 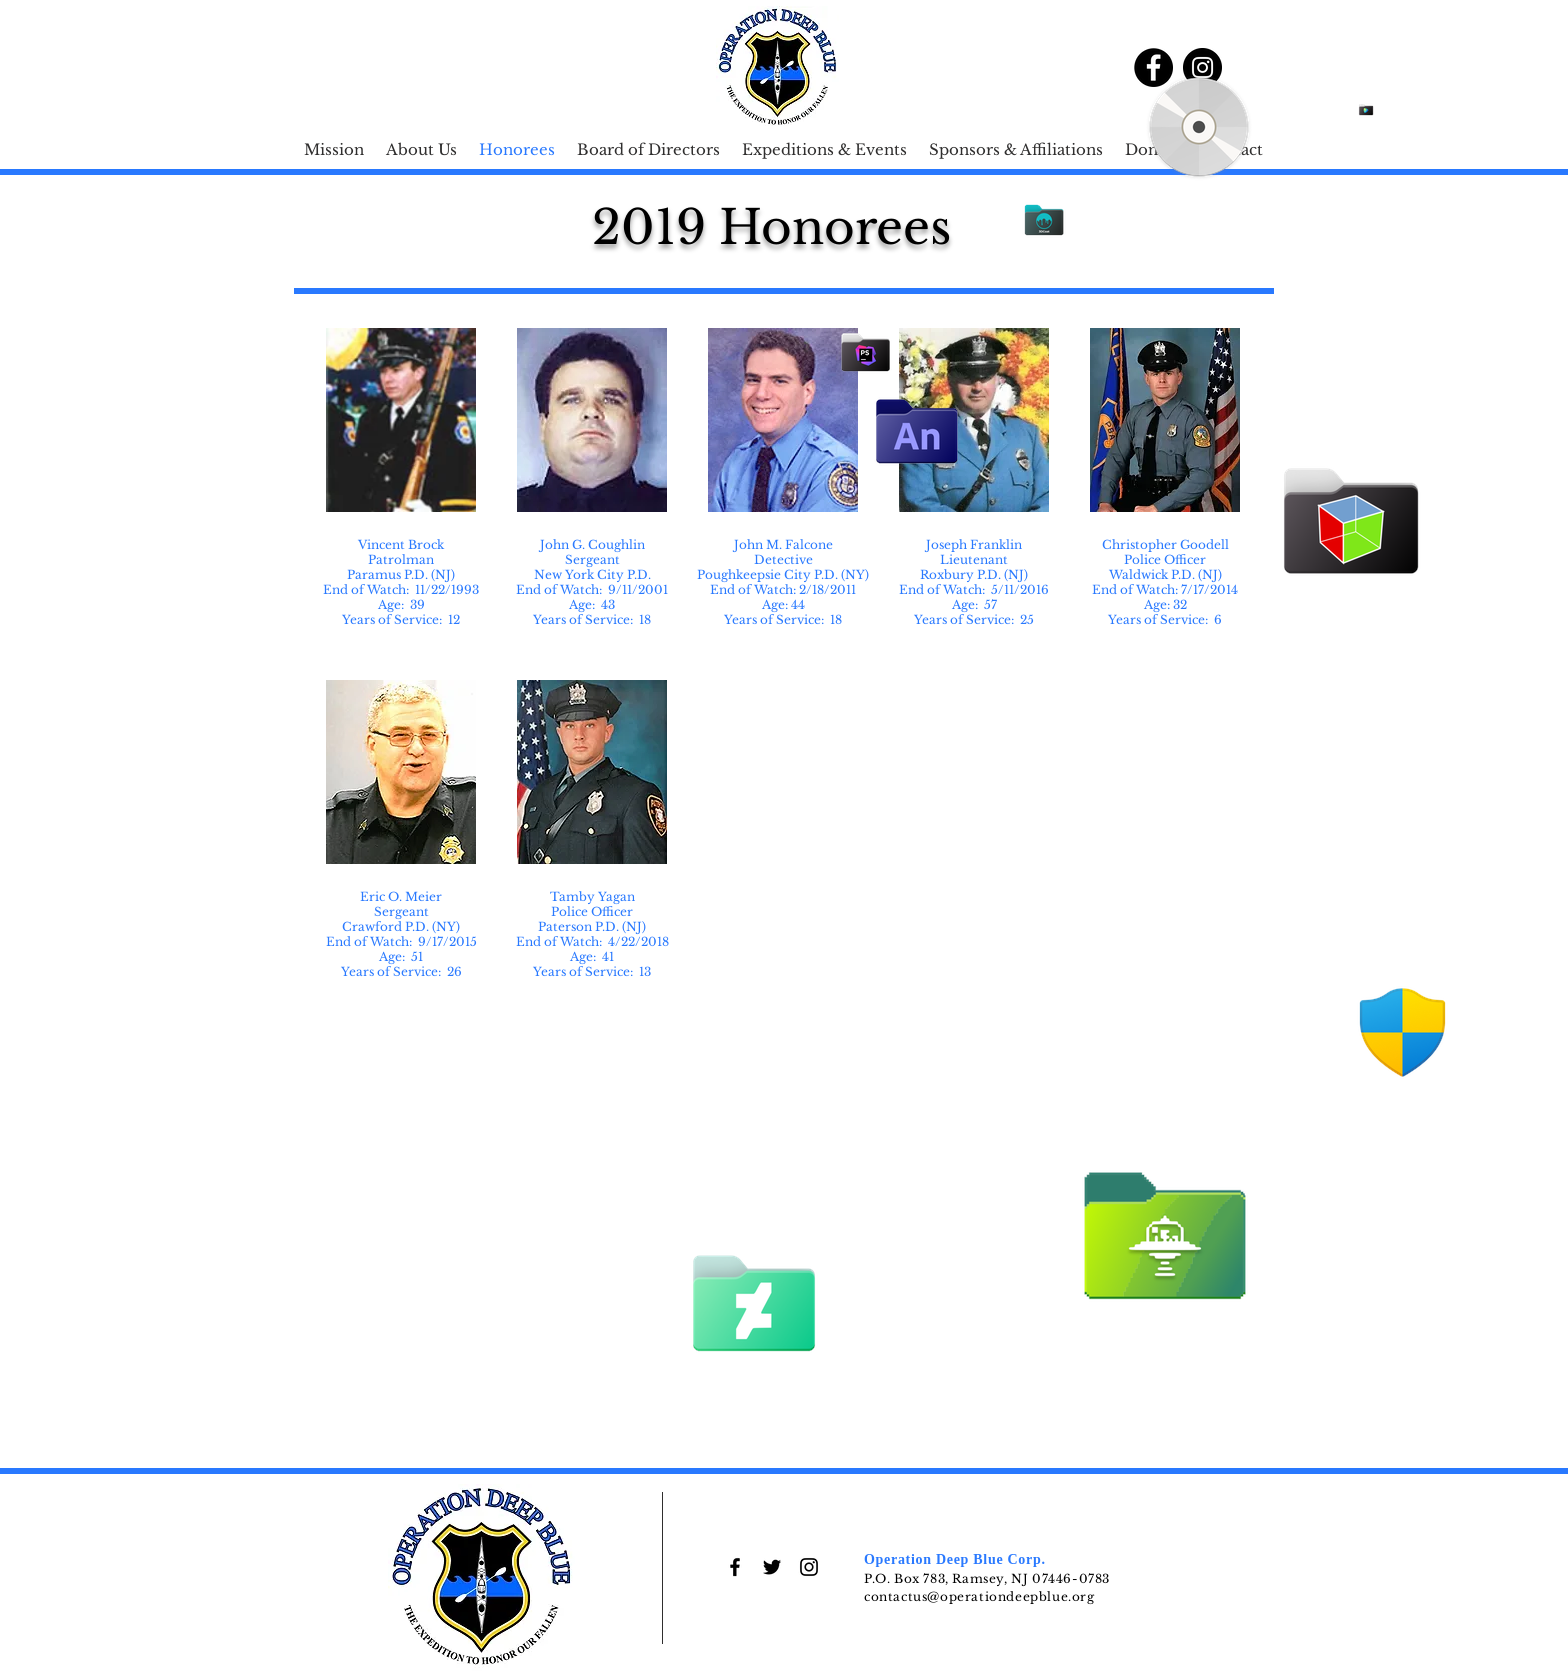 What do you see at coordinates (916, 433) in the screenshot?
I see `open adobe animate project files folder` at bounding box center [916, 433].